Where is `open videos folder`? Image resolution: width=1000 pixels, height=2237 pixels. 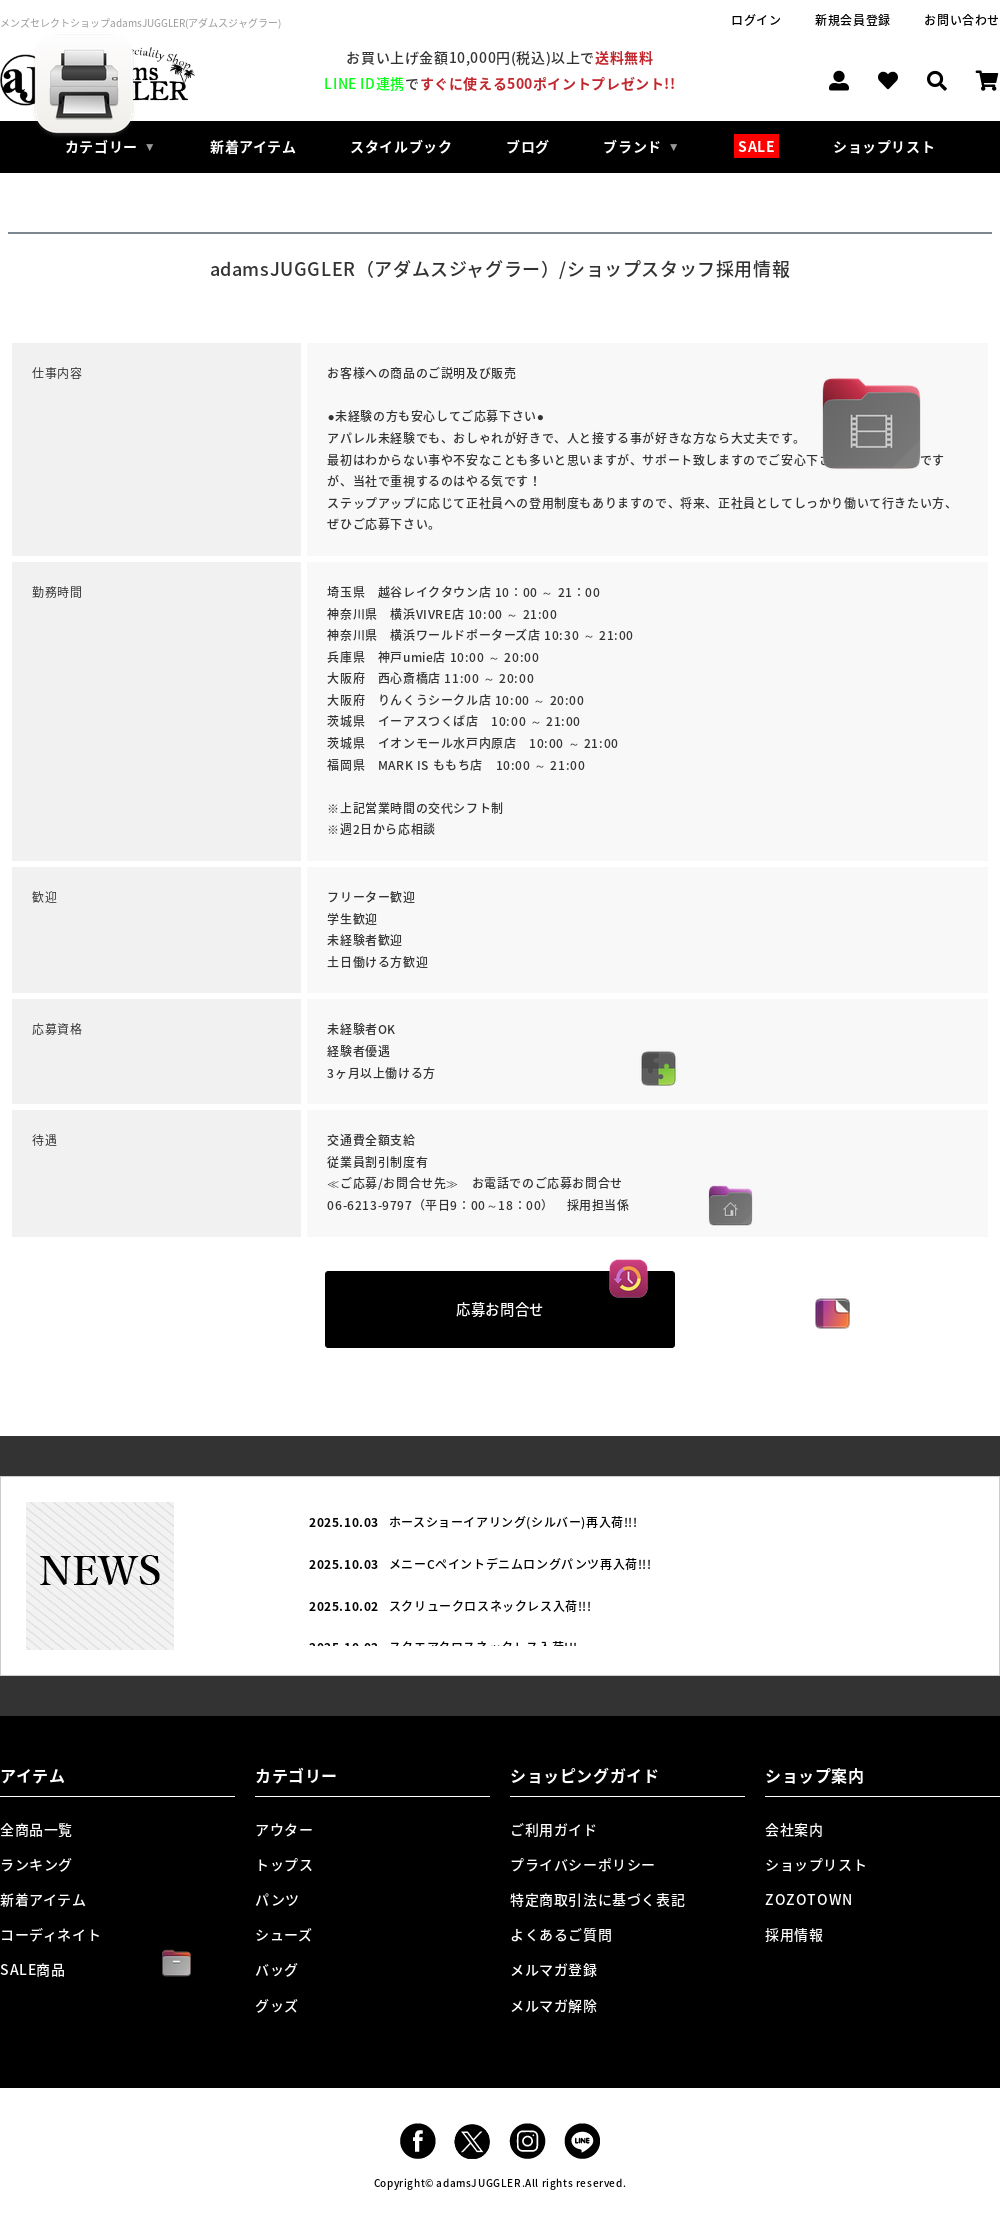
open videos folder is located at coordinates (871, 423).